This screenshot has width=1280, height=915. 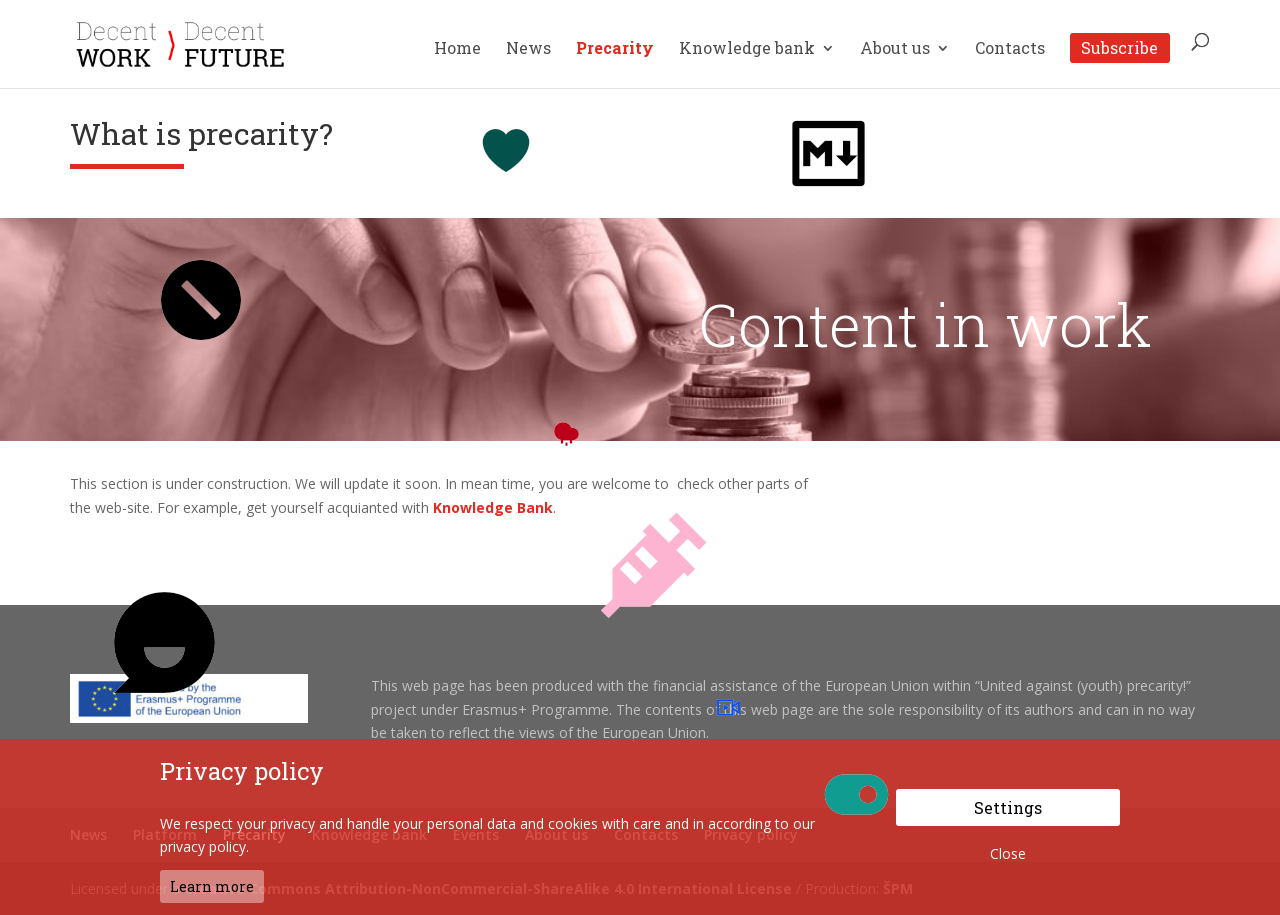 I want to click on access medical or vaccination records, so click(x=655, y=564).